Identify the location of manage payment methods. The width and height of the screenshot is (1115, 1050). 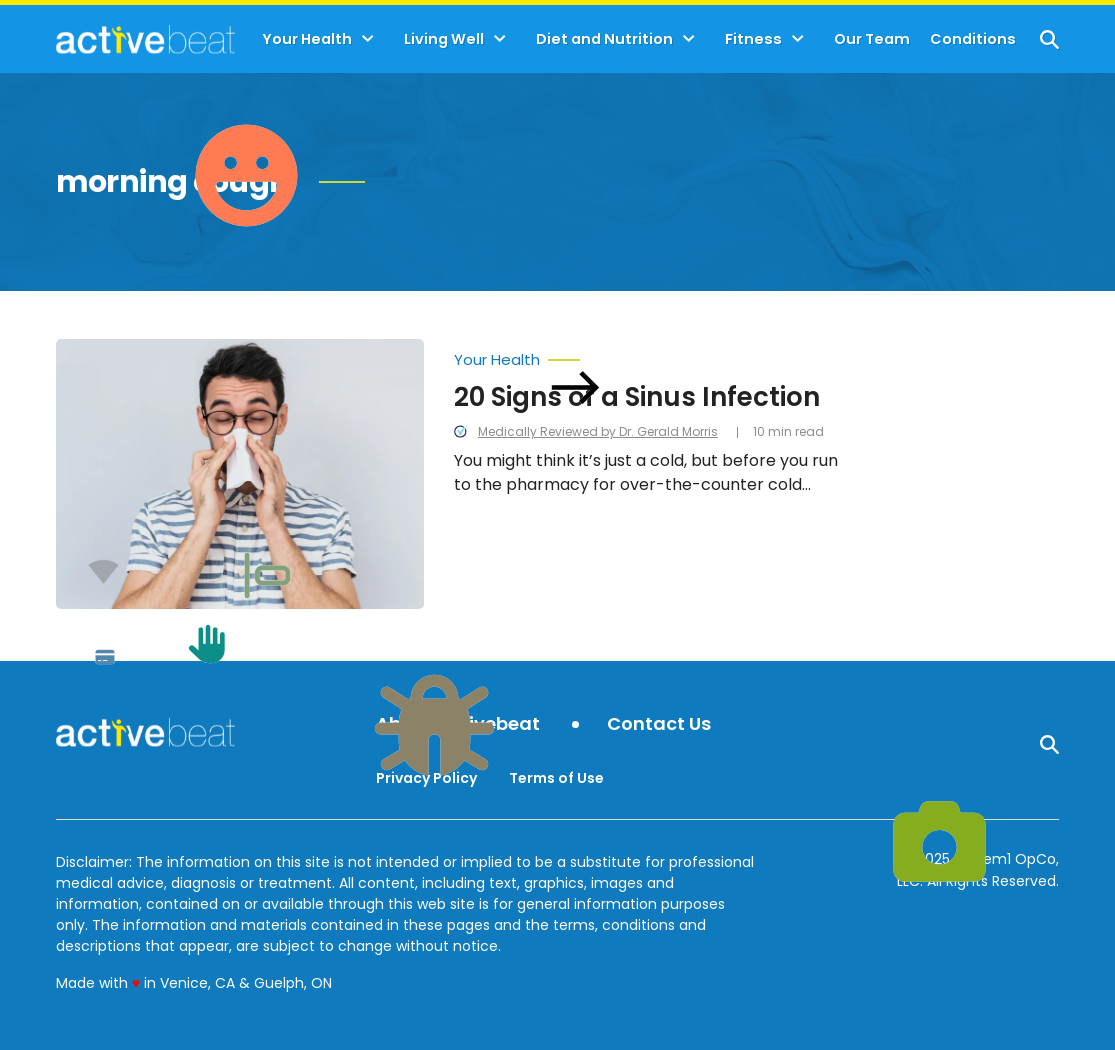
(105, 657).